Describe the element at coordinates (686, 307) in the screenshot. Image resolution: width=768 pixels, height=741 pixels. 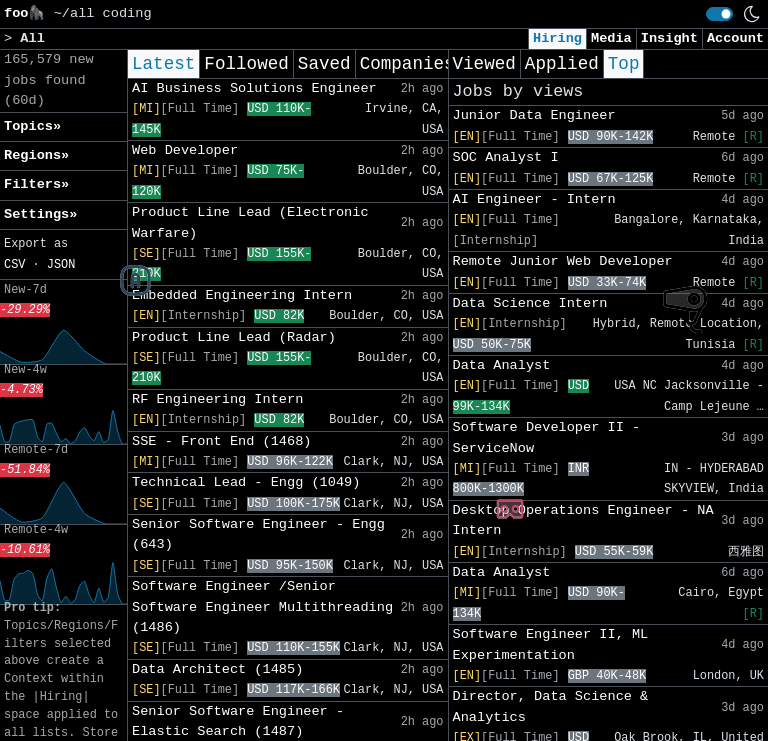
I see `access hair styling or grooming tools` at that location.